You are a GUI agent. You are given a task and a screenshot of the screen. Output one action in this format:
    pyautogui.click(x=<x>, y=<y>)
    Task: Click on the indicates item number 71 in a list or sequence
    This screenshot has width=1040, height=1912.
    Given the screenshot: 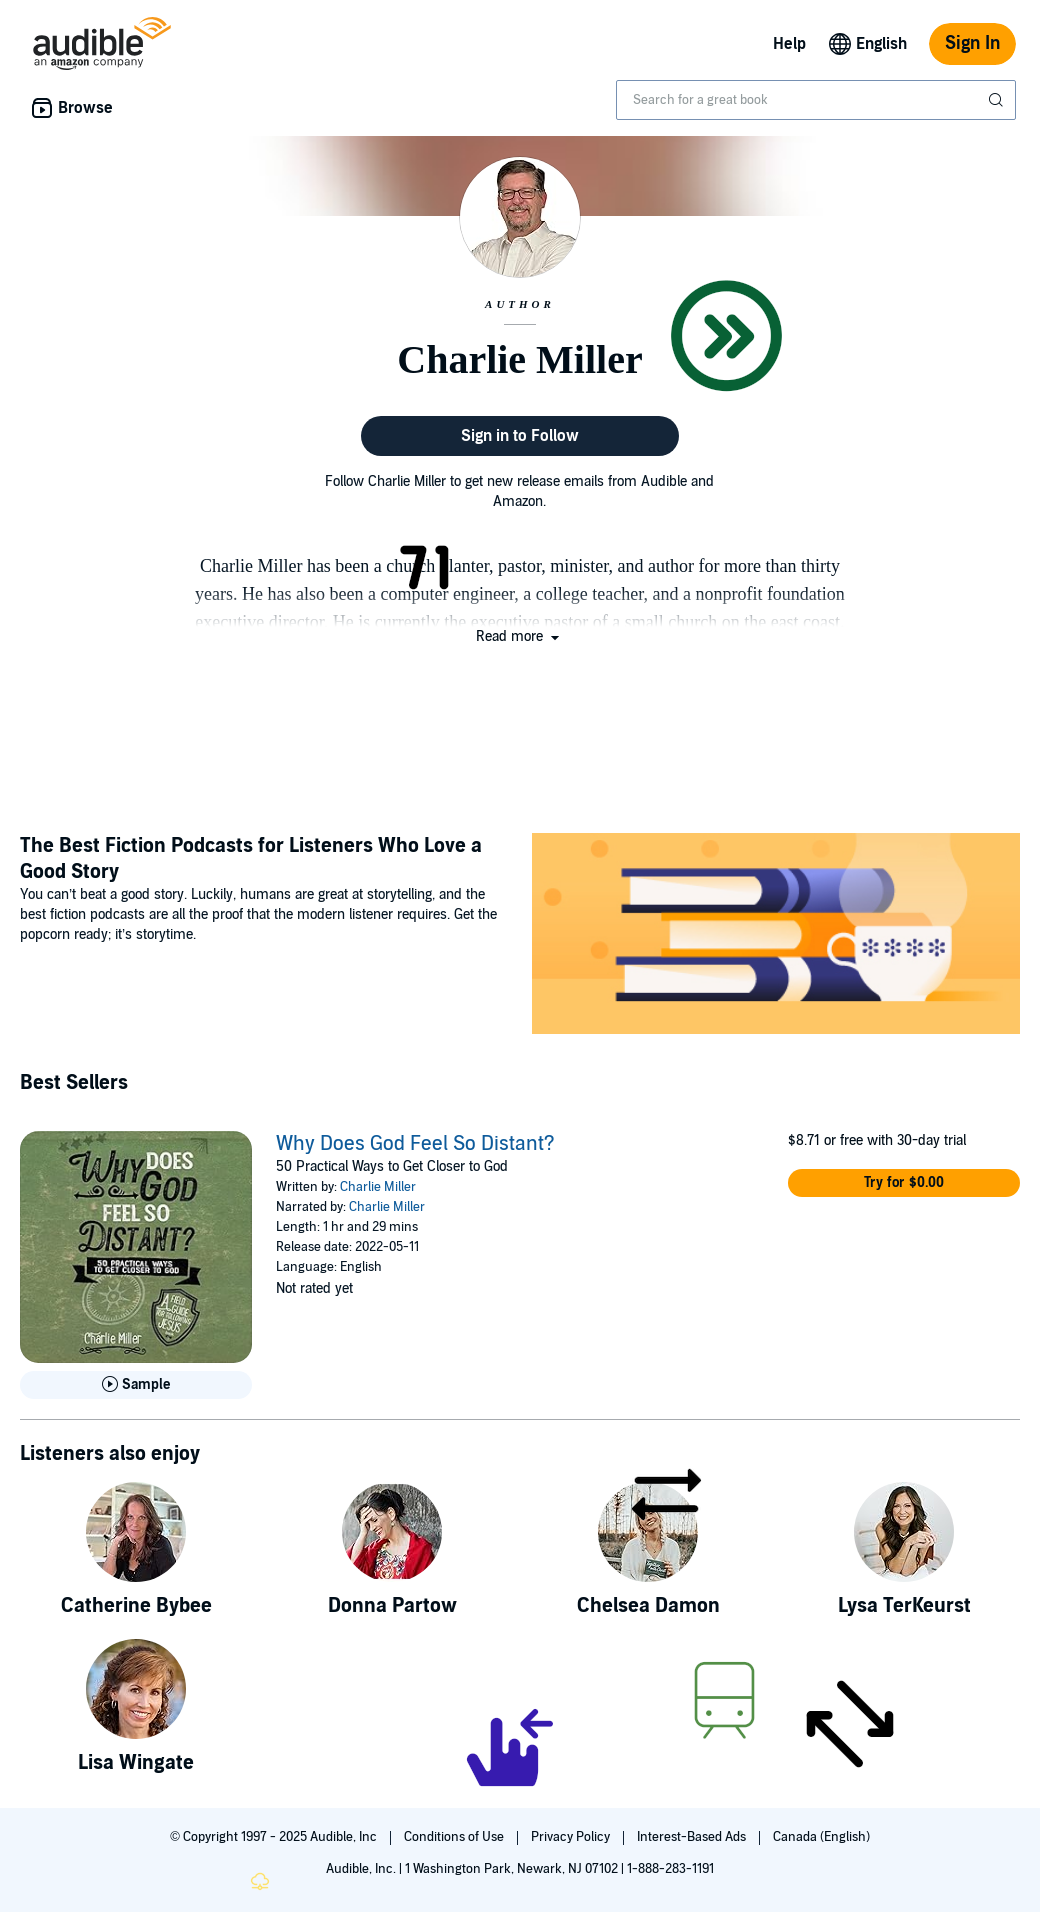 What is the action you would take?
    pyautogui.click(x=426, y=567)
    